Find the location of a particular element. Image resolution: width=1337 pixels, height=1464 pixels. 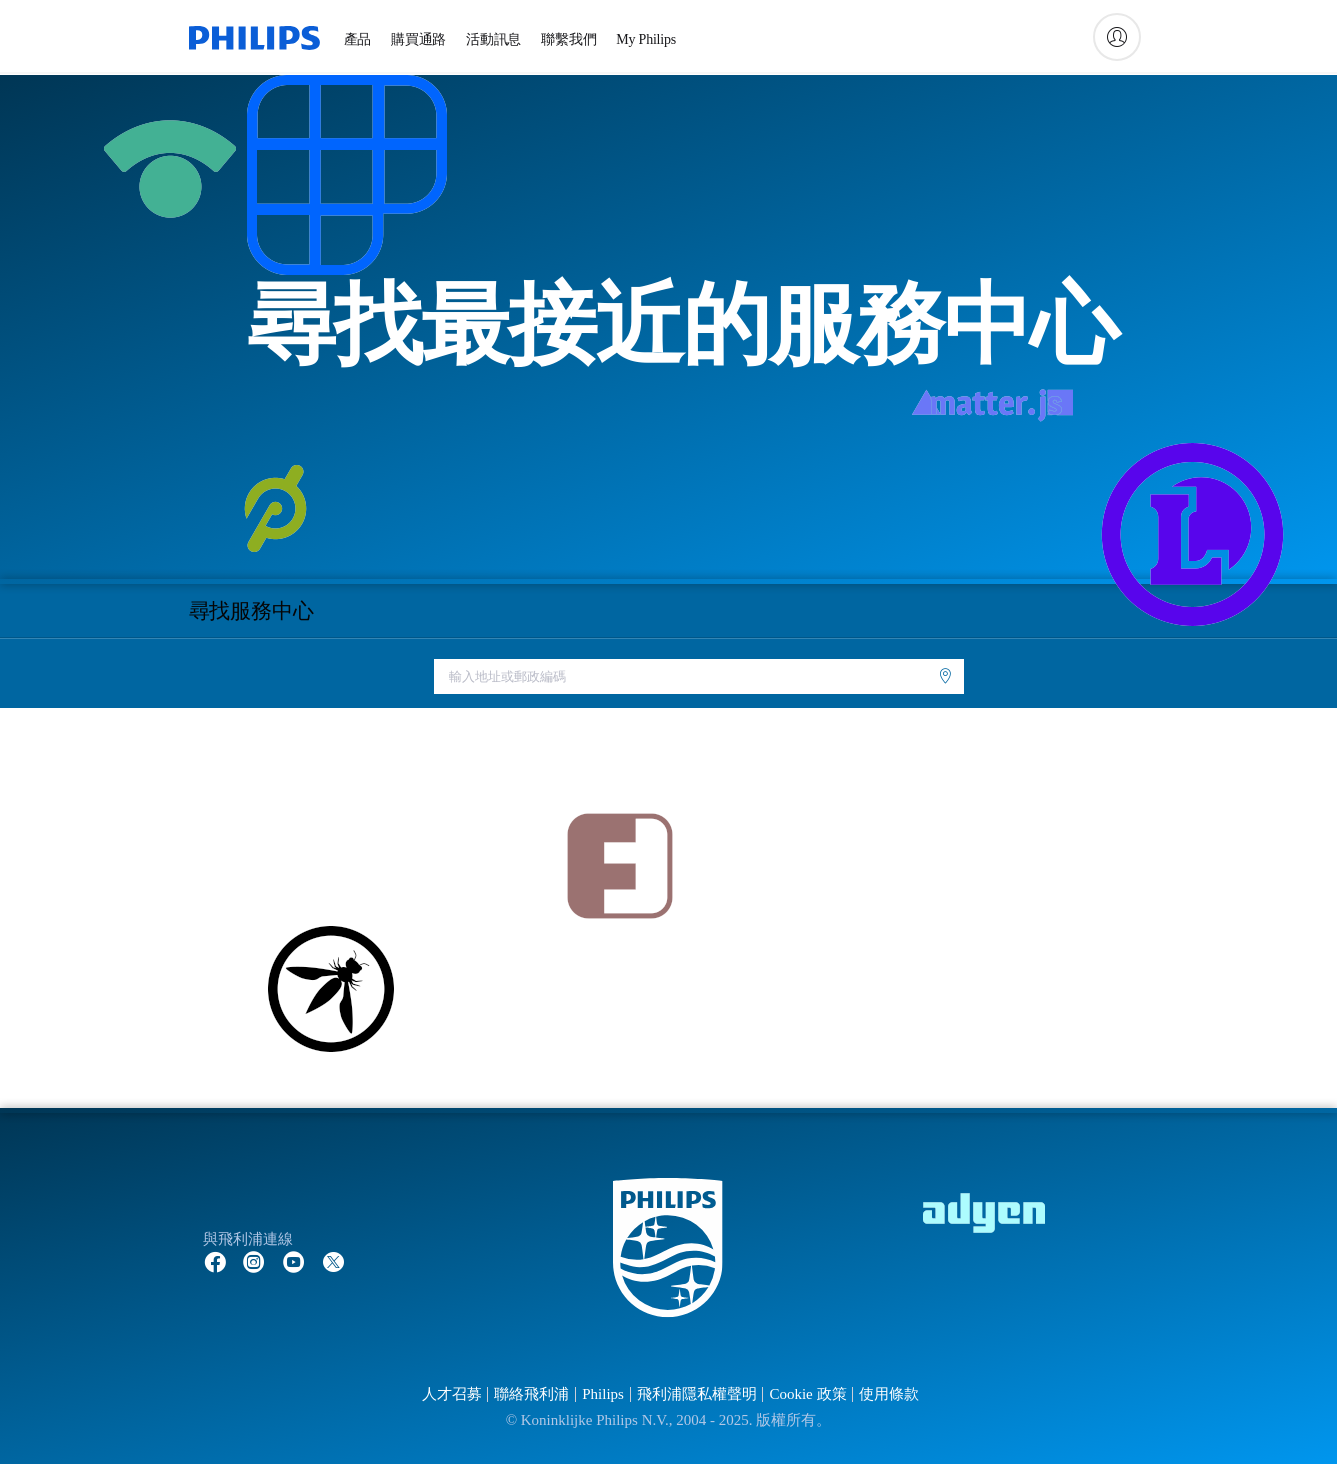

E.Leclerc brand logo is located at coordinates (1192, 534).